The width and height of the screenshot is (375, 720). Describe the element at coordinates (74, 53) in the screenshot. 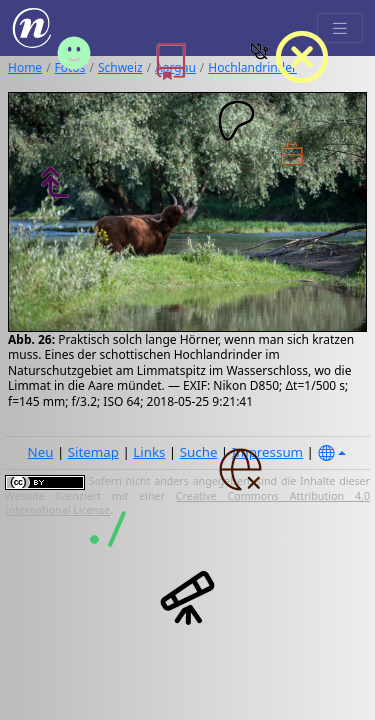

I see `add an emoji or reaction` at that location.